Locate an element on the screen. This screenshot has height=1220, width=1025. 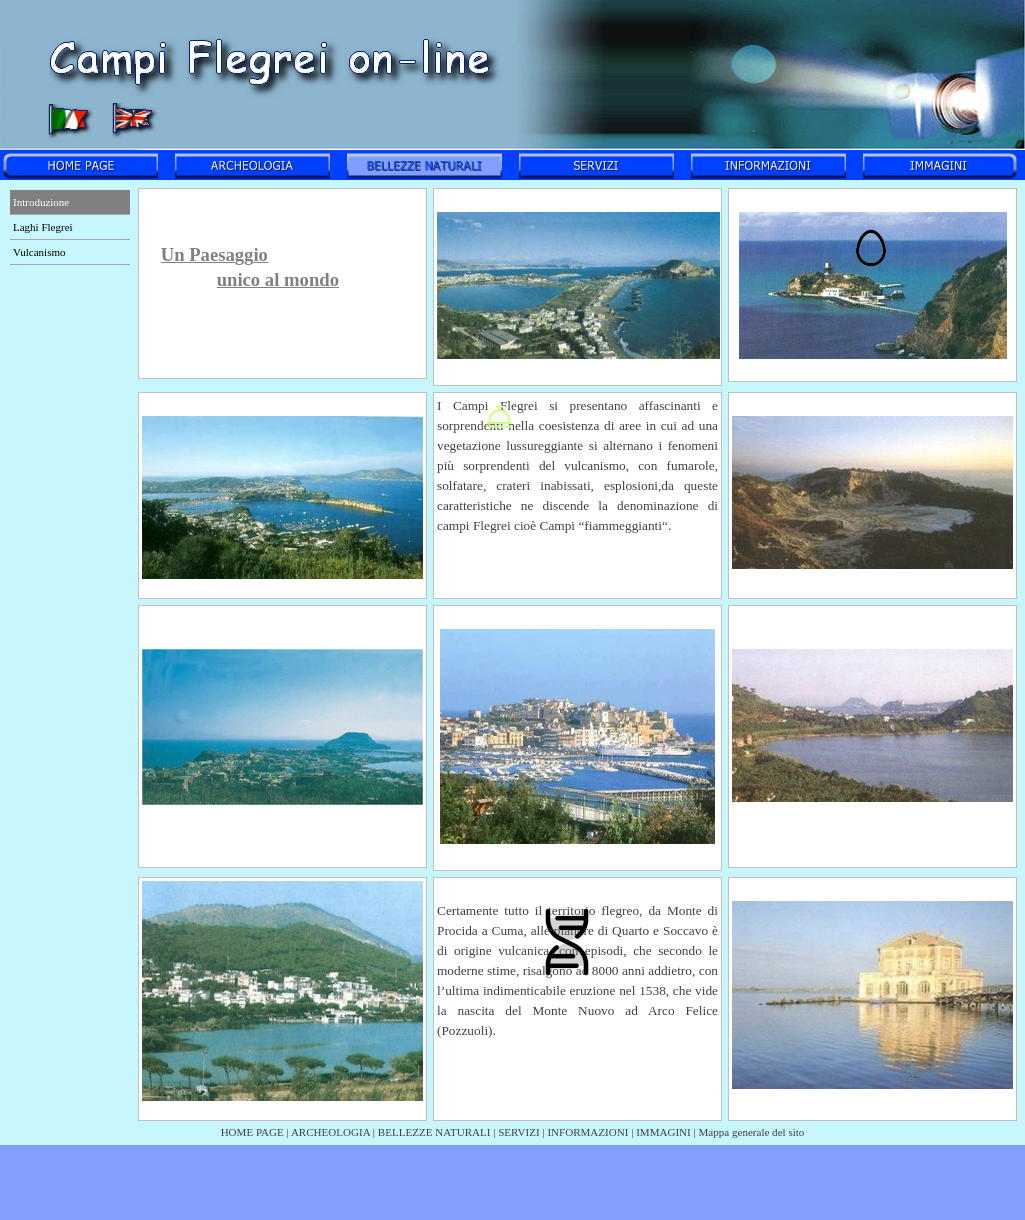
access genetics or DNA-related features is located at coordinates (567, 942).